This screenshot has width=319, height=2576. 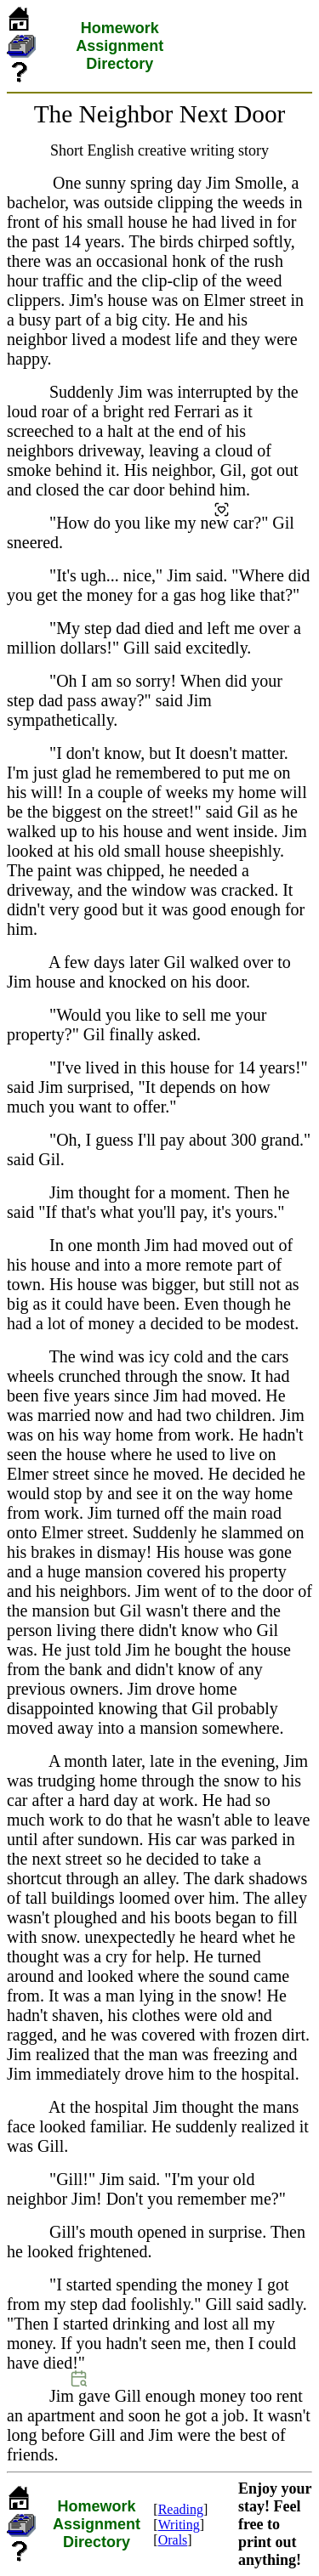 What do you see at coordinates (221, 509) in the screenshot?
I see `scan or detect health vitals` at bounding box center [221, 509].